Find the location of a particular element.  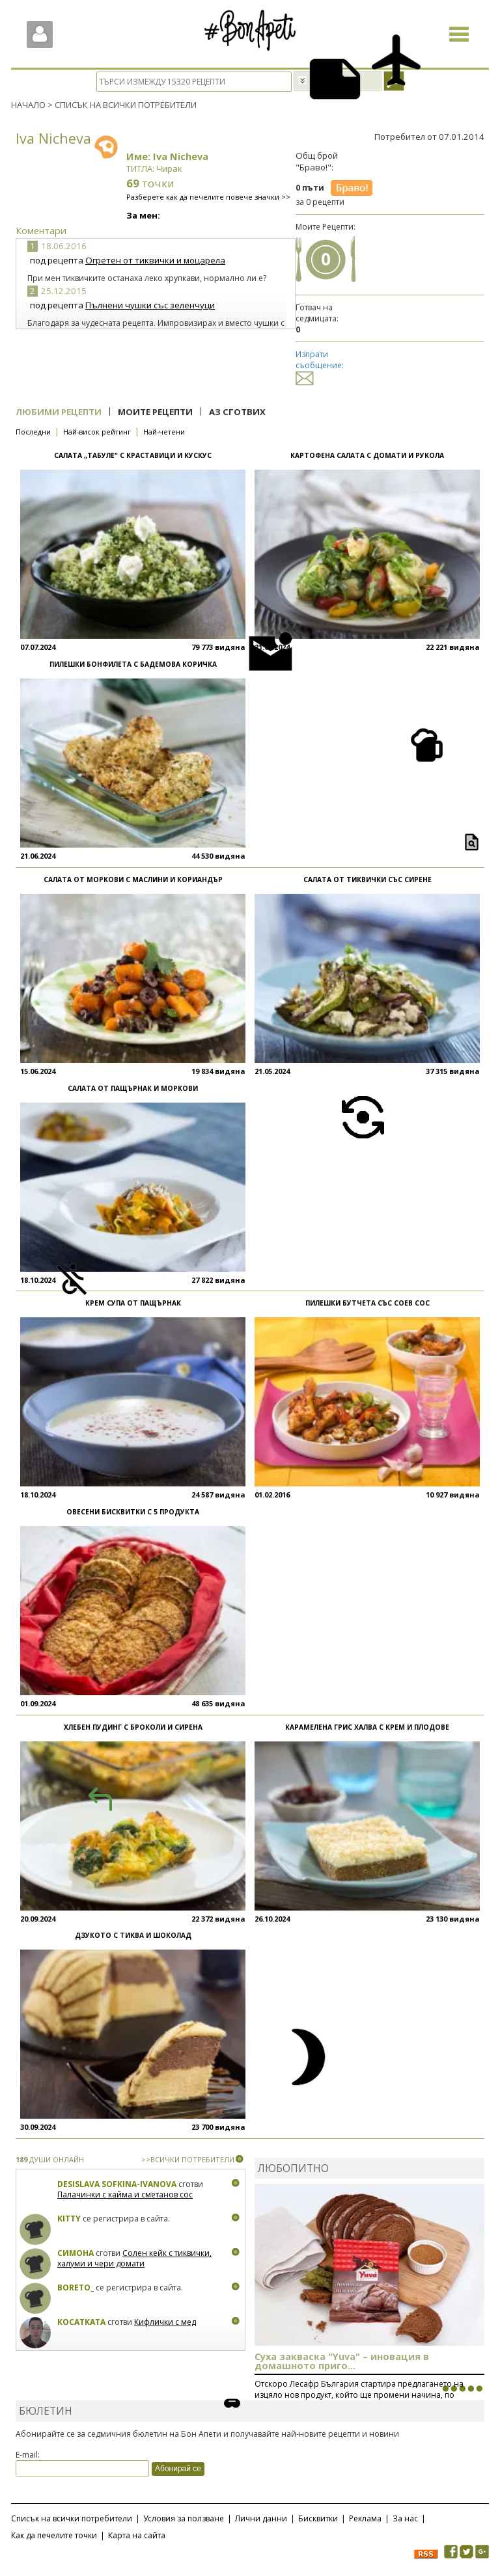

toggle dark mode or night theme is located at coordinates (305, 2057).